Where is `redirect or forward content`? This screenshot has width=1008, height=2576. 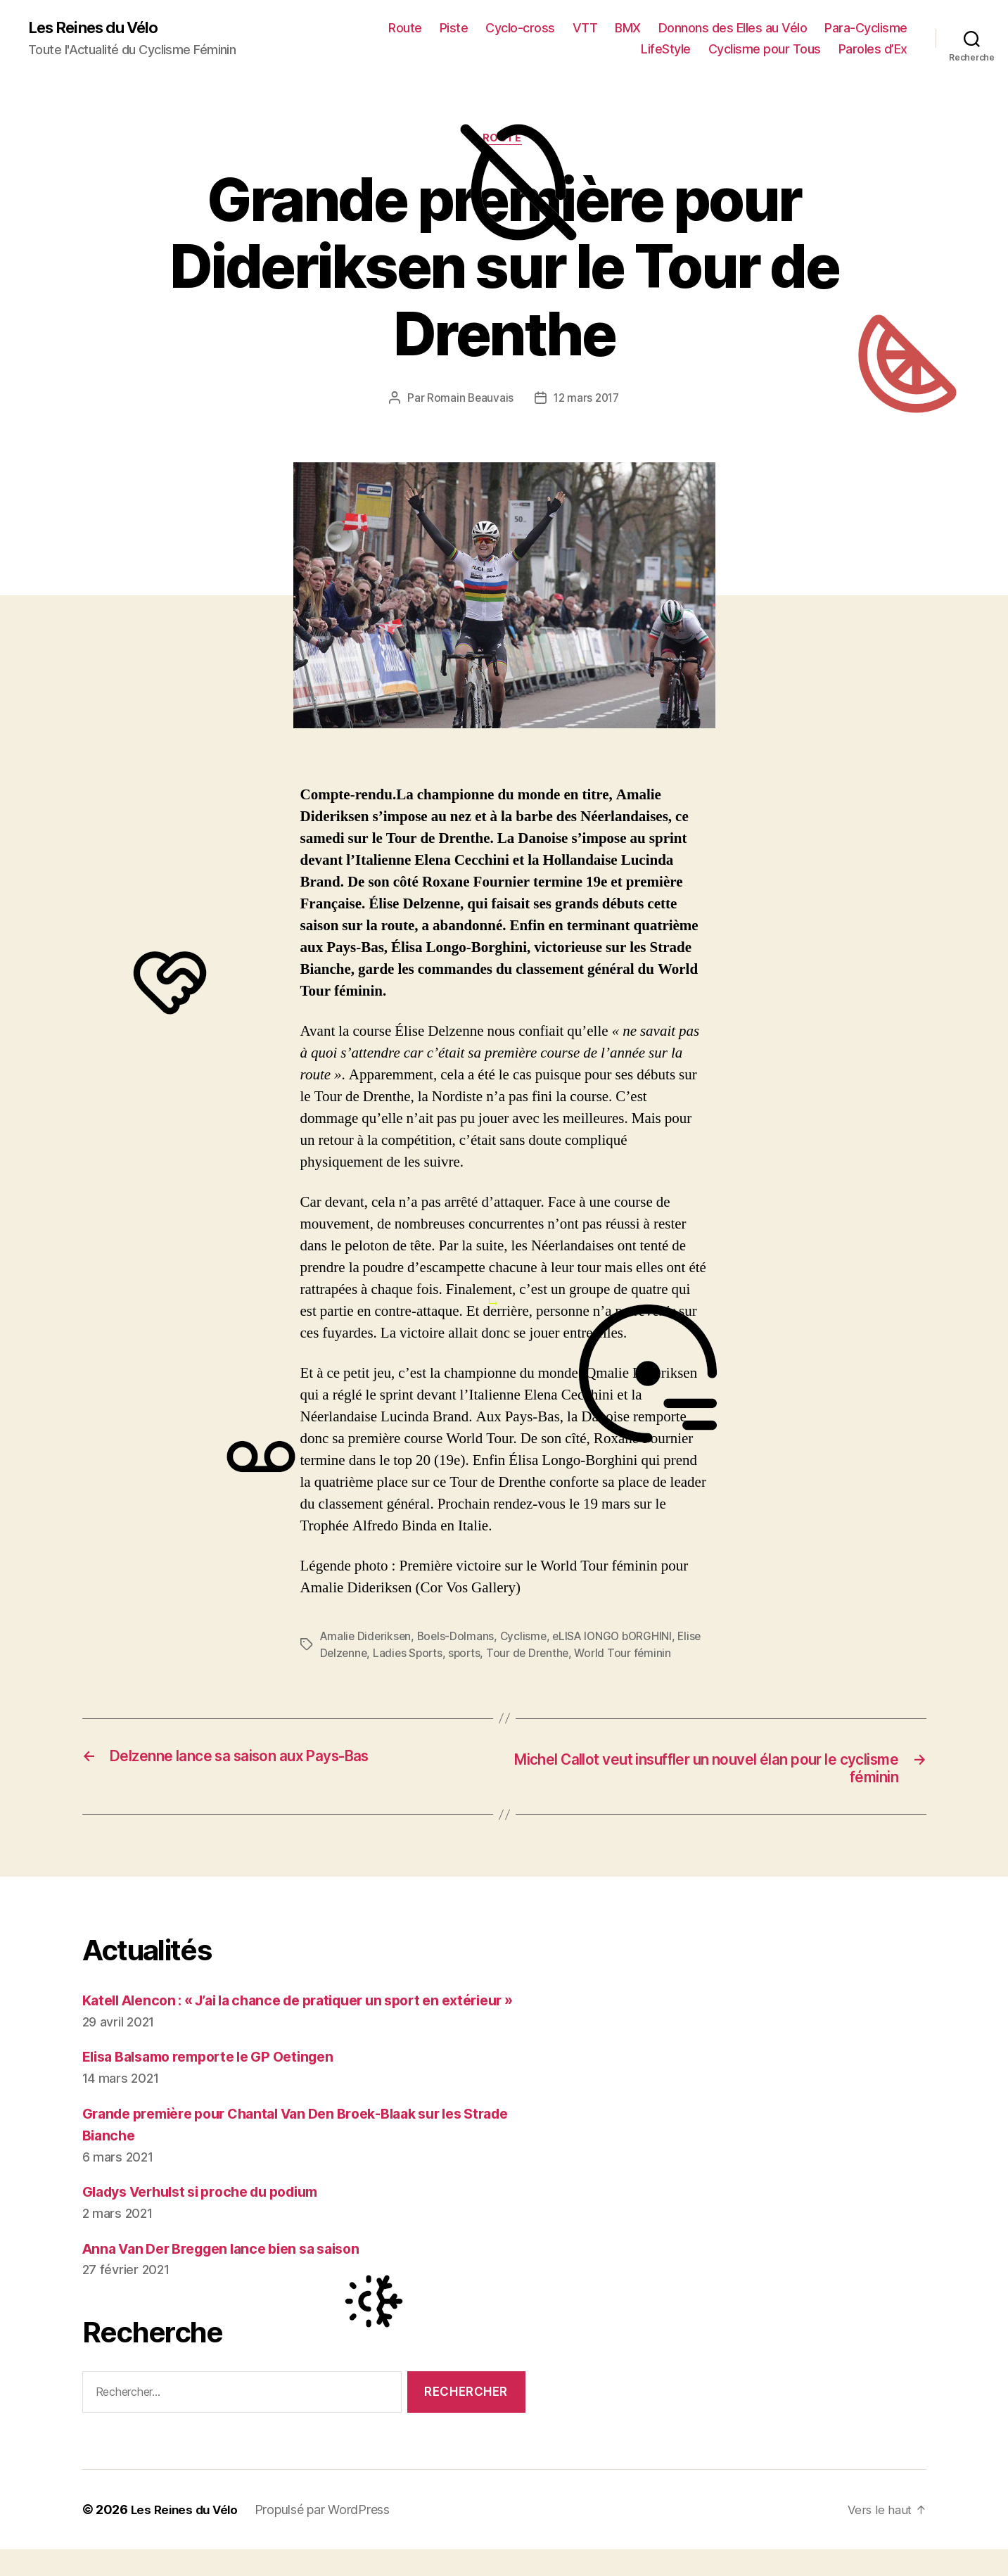
redirect or forward content is located at coordinates (493, 1302).